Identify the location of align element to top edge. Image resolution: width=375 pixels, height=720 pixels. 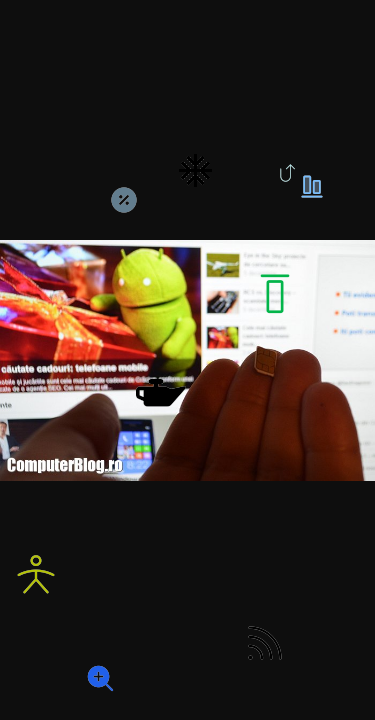
(275, 293).